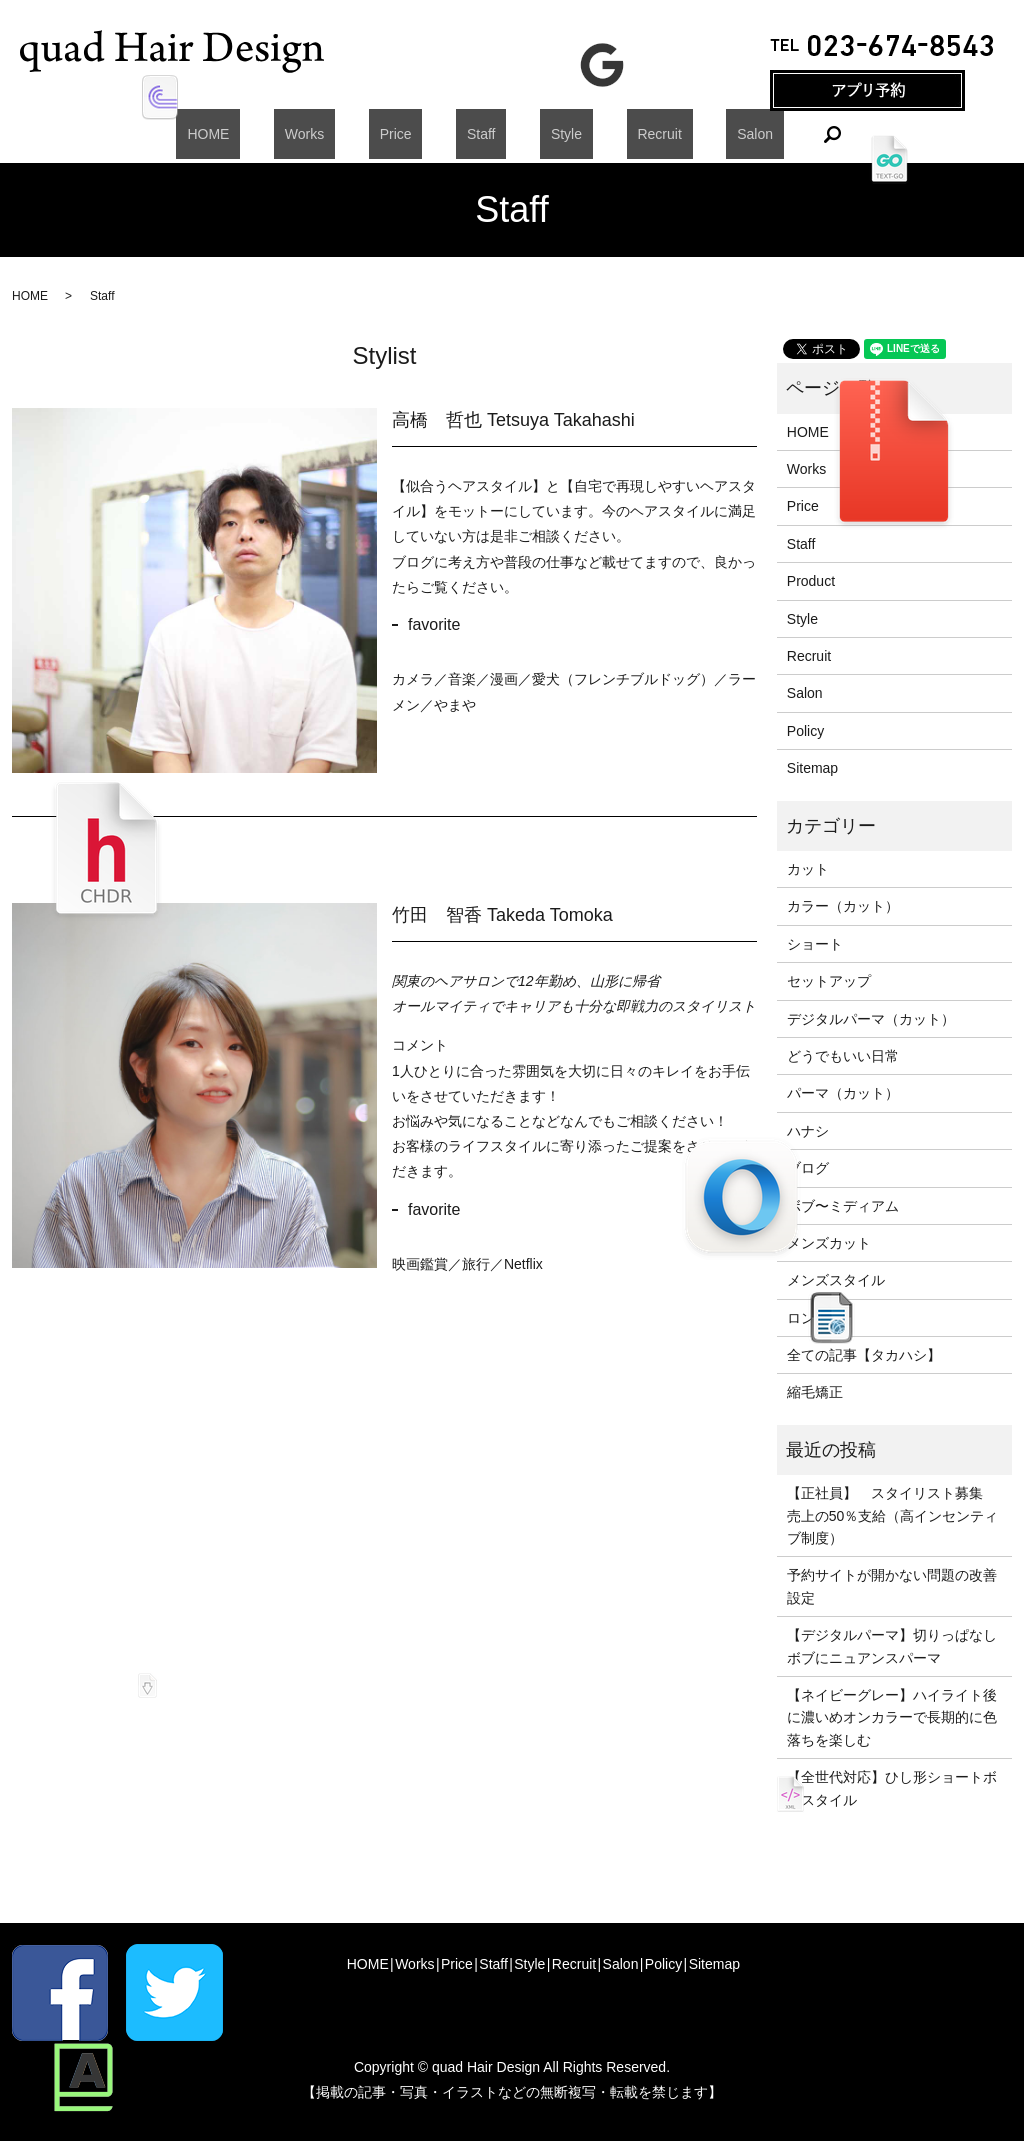 The height and width of the screenshot is (2141, 1024). I want to click on an XML document file, so click(790, 1794).